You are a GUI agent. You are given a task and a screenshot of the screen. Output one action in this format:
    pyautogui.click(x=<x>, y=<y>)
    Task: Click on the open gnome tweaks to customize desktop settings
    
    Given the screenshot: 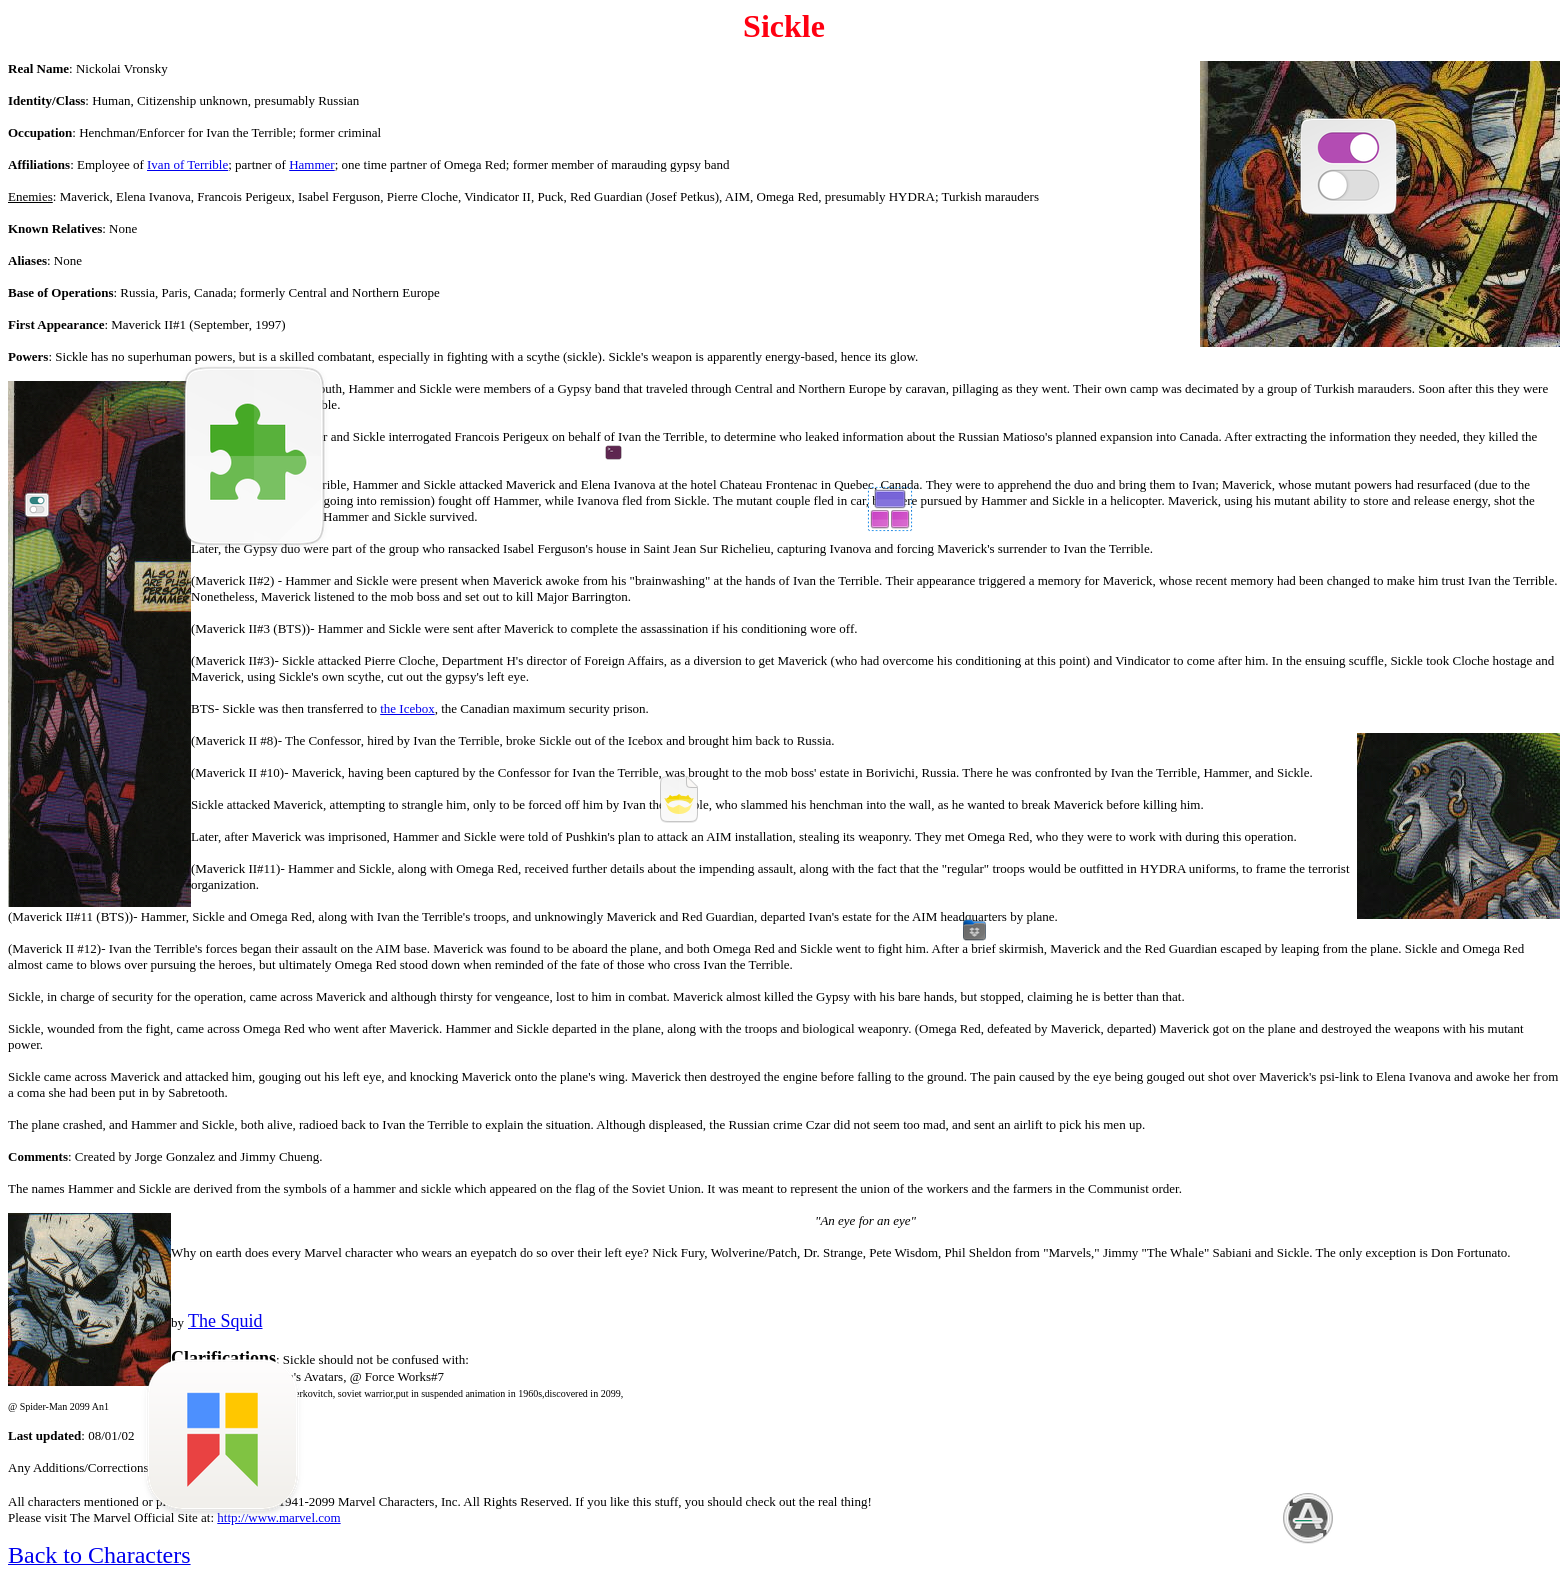 What is the action you would take?
    pyautogui.click(x=1348, y=166)
    